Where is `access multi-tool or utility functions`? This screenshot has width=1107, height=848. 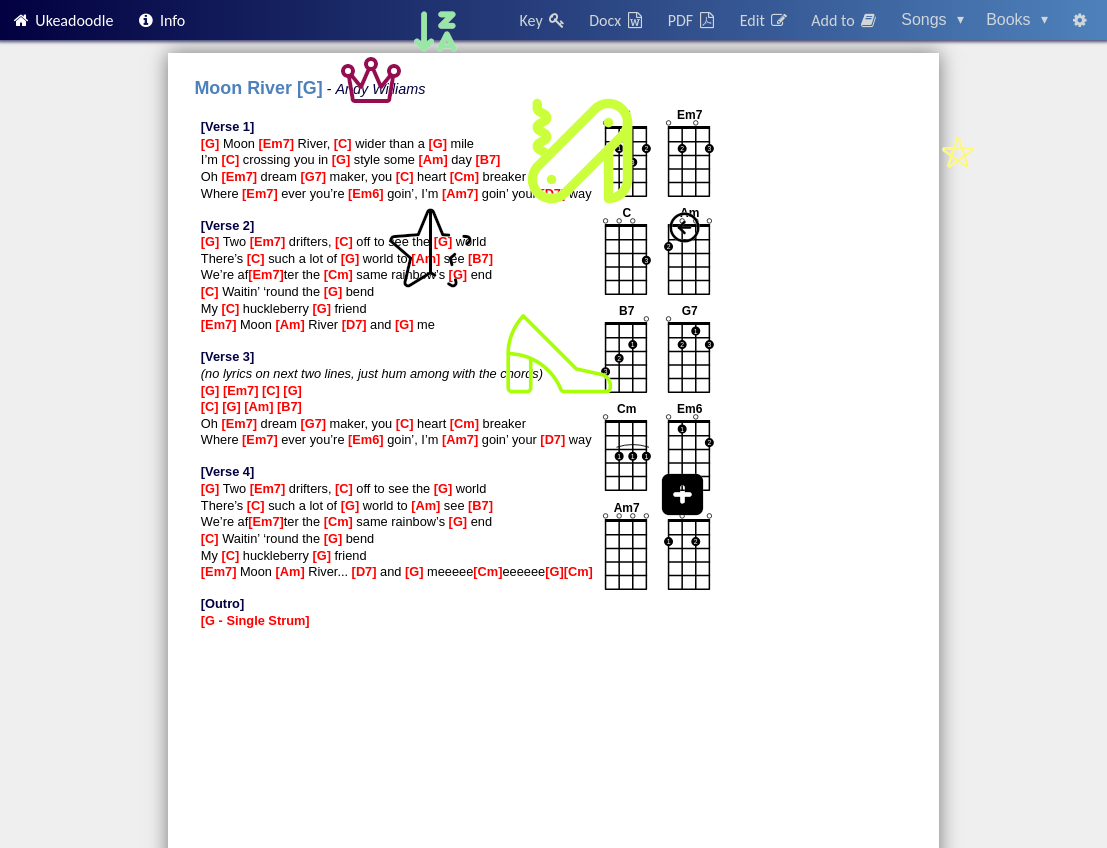
access multi-tool or utility functions is located at coordinates (580, 151).